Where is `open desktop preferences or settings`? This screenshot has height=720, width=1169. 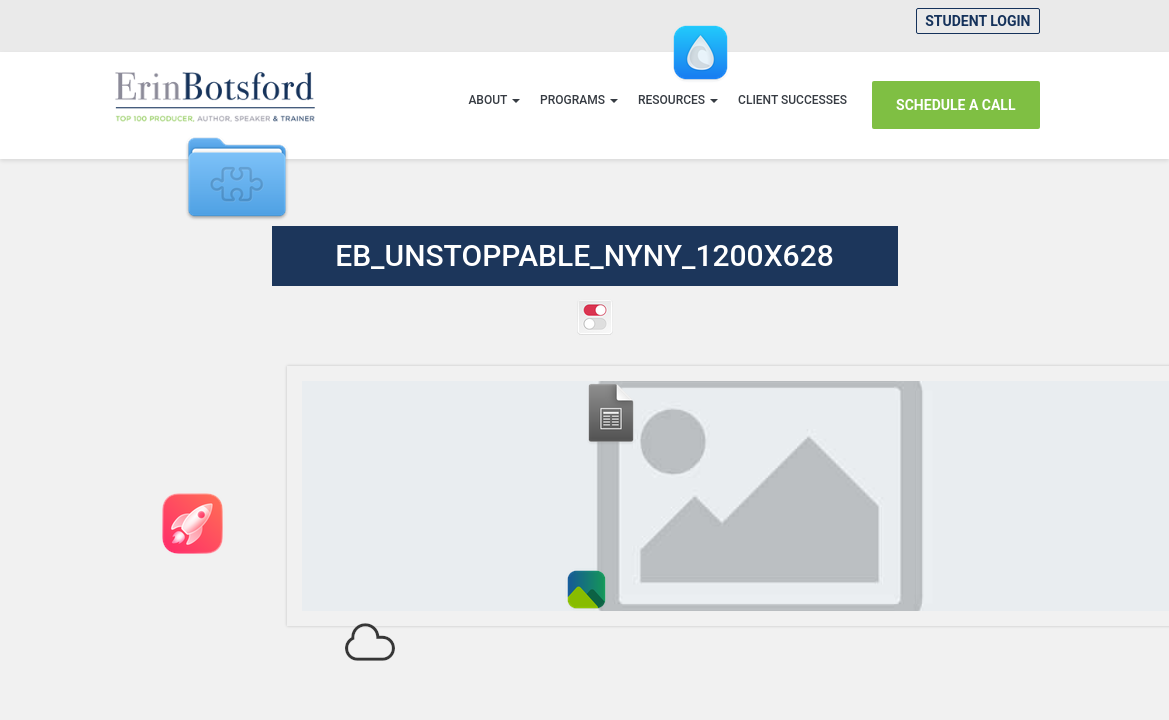 open desktop preferences or settings is located at coordinates (595, 317).